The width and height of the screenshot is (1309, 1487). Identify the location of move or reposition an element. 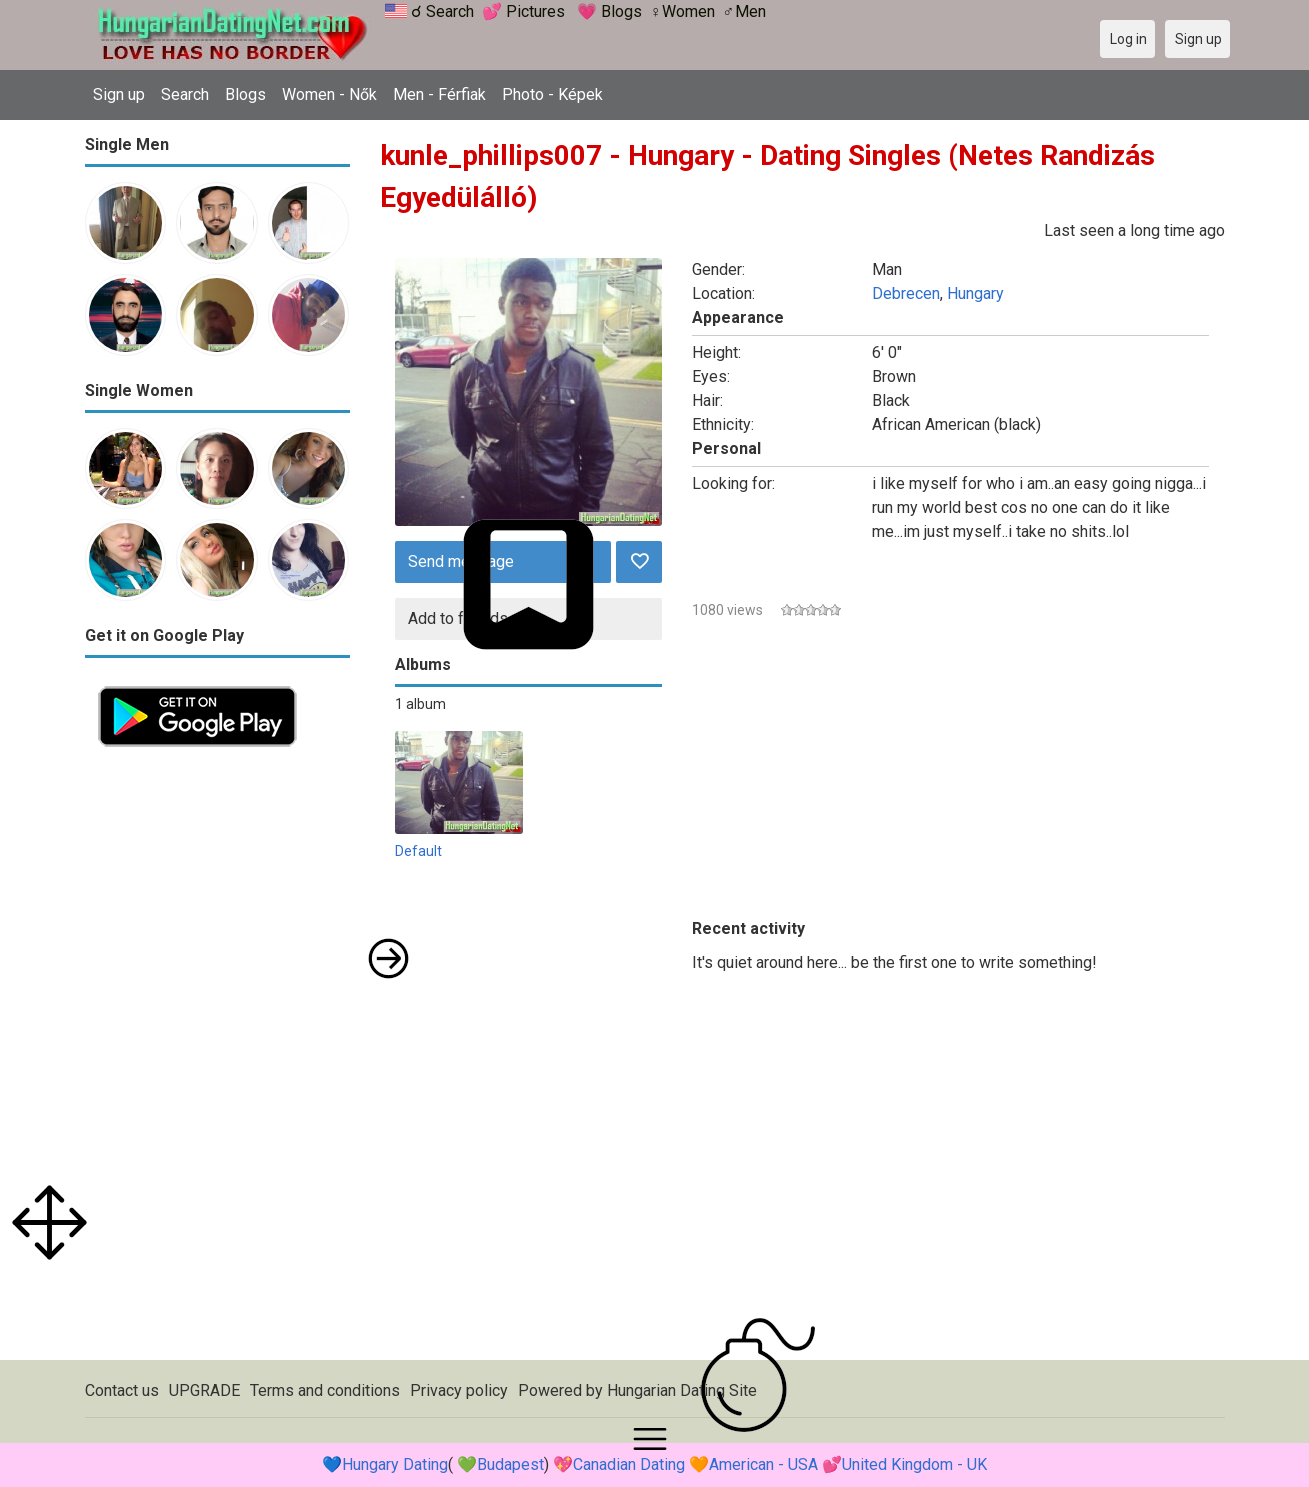
(49, 1222).